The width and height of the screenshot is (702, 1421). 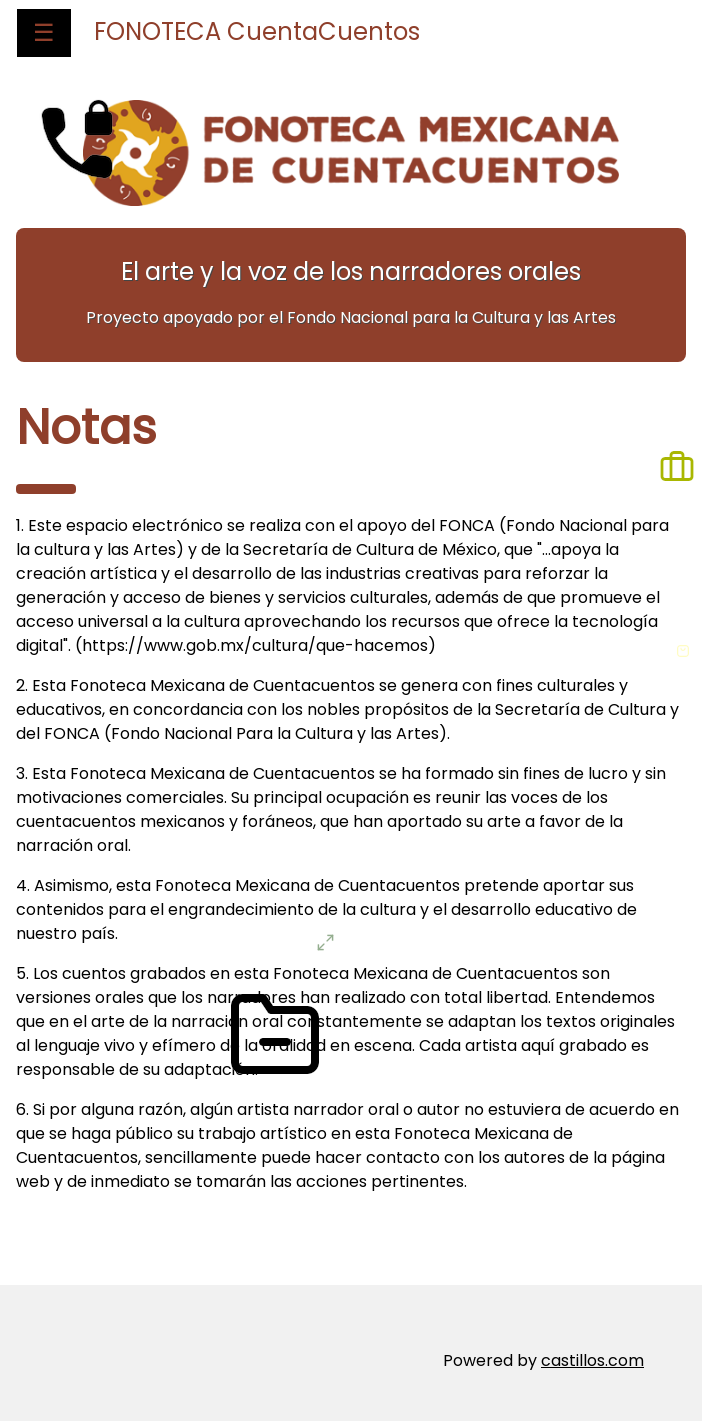 What do you see at coordinates (325, 942) in the screenshot?
I see `expand content to full screen` at bounding box center [325, 942].